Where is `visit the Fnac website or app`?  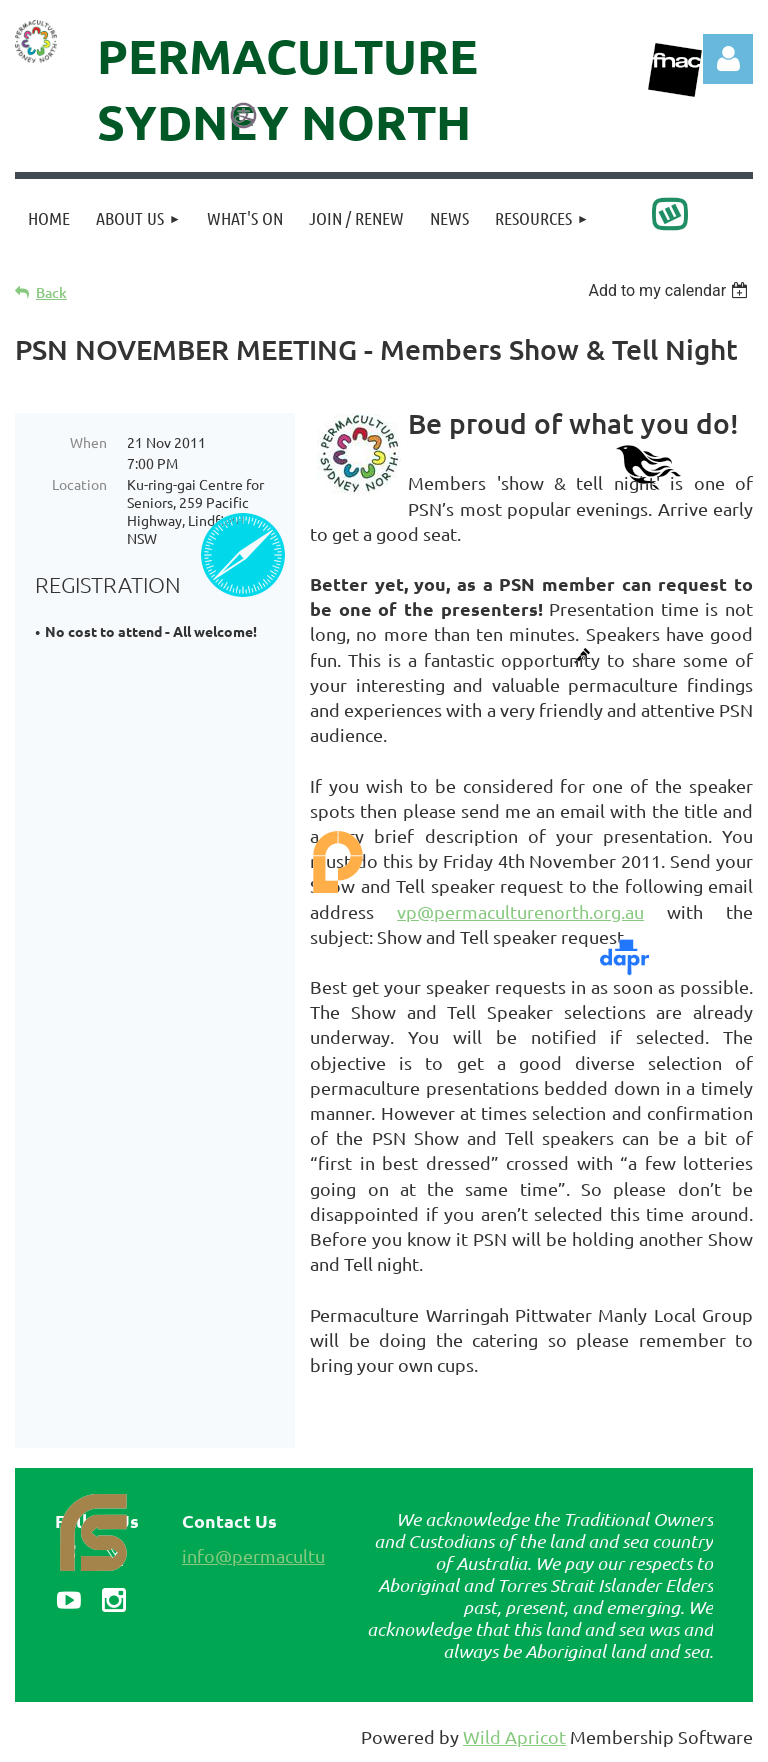 visit the Fnac website or app is located at coordinates (675, 70).